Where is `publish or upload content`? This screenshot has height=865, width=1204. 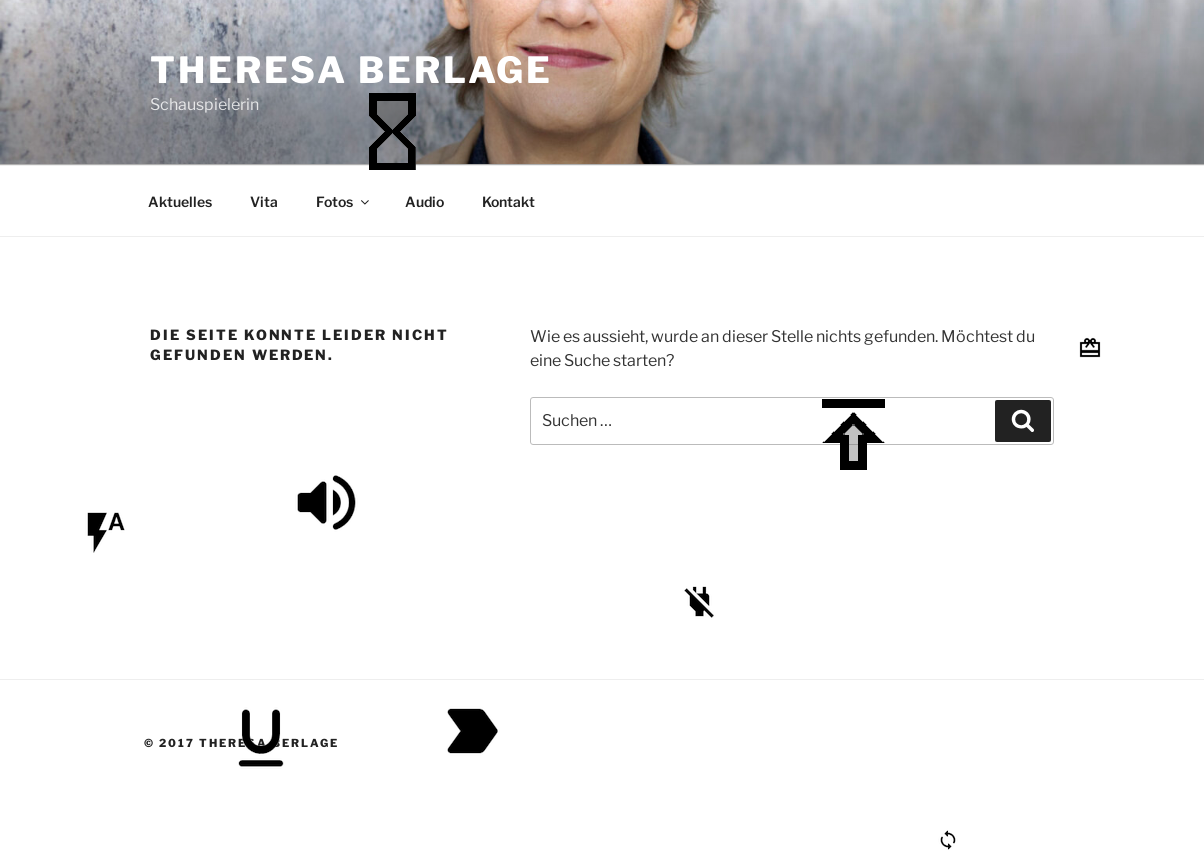
publish or upload content is located at coordinates (853, 434).